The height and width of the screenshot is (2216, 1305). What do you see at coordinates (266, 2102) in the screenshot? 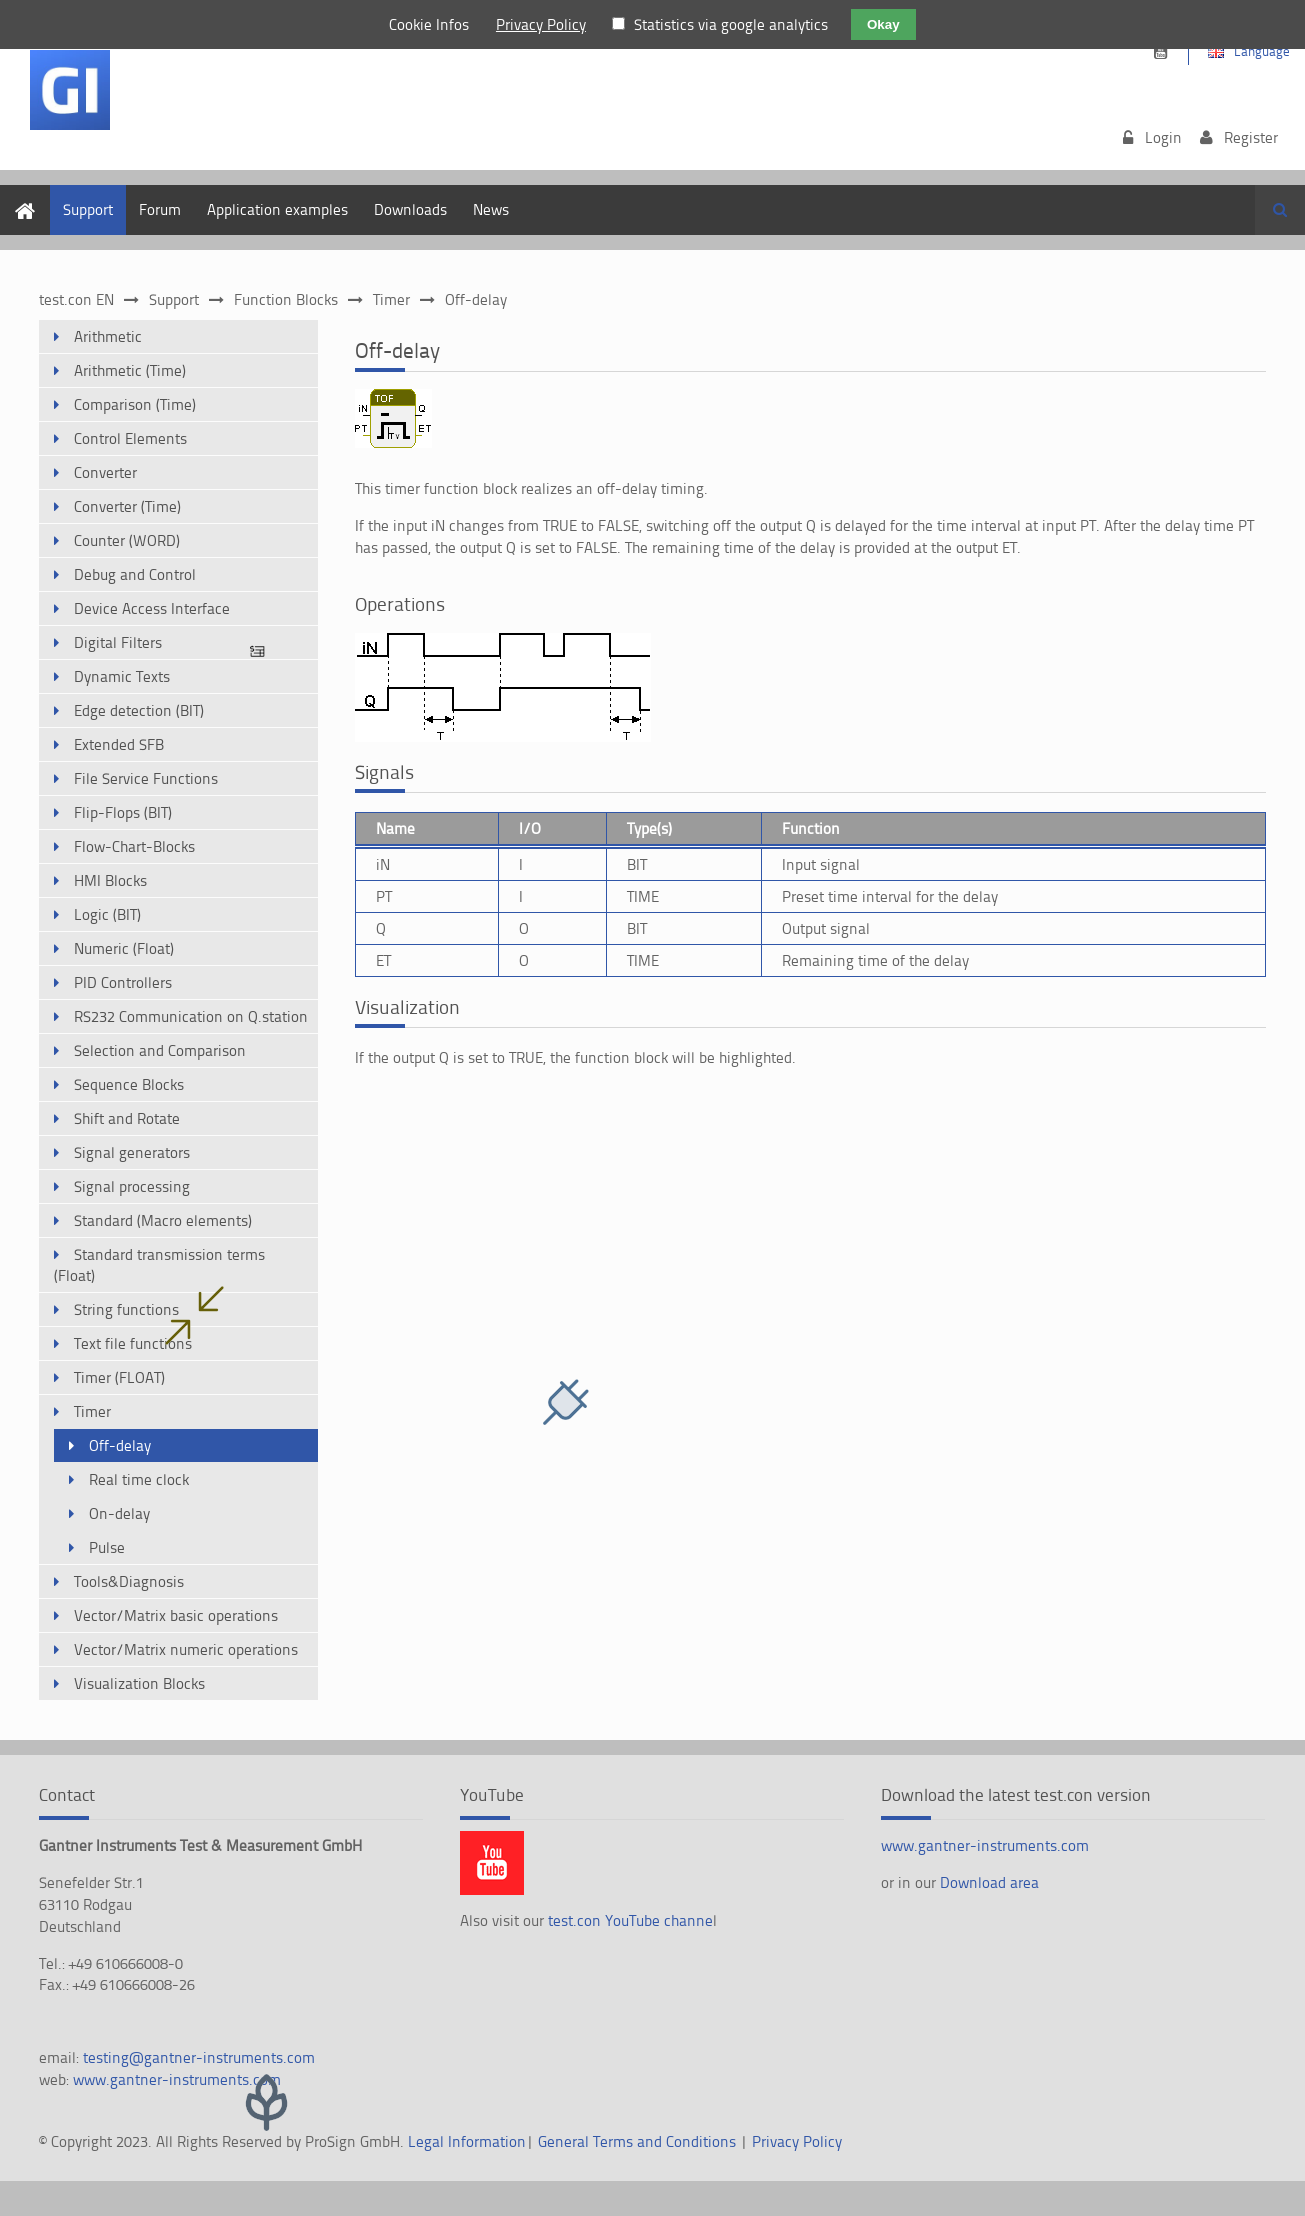
I see `indicates grain or wheat-based ingredients` at bounding box center [266, 2102].